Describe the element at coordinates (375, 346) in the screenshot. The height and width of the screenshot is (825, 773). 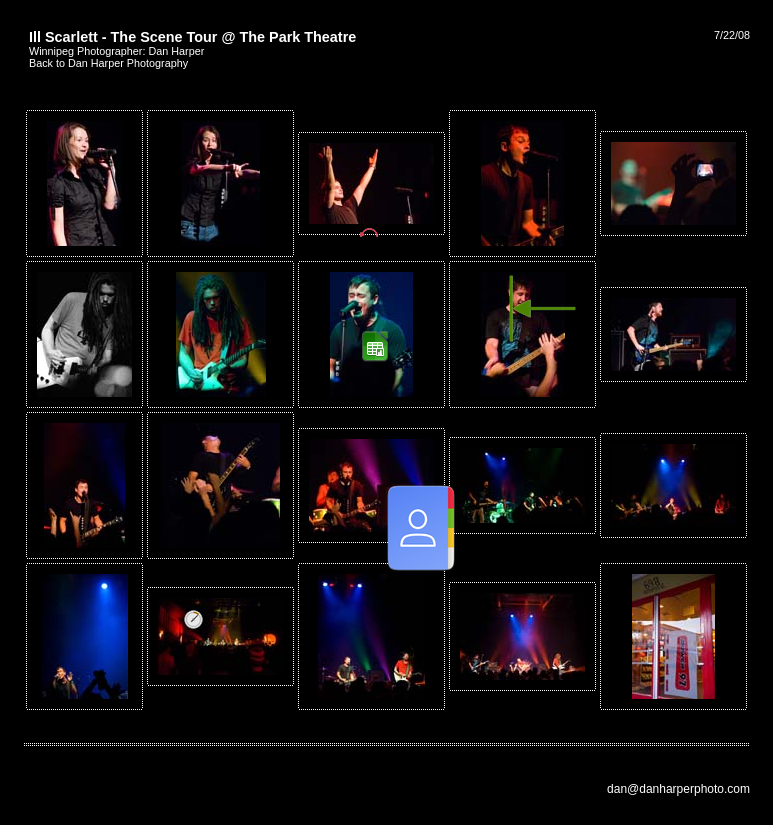
I see `open LibreOffice Calc spreadsheet application` at that location.